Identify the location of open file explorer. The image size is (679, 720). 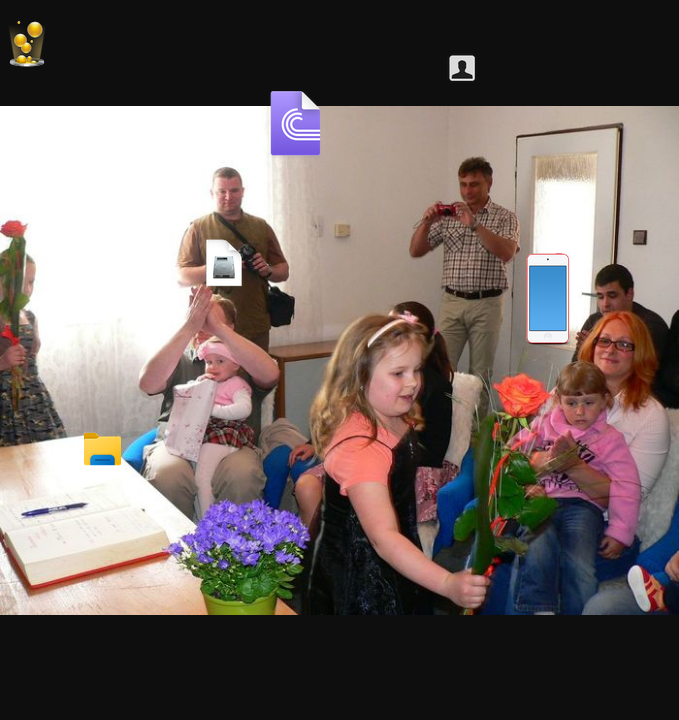
(102, 448).